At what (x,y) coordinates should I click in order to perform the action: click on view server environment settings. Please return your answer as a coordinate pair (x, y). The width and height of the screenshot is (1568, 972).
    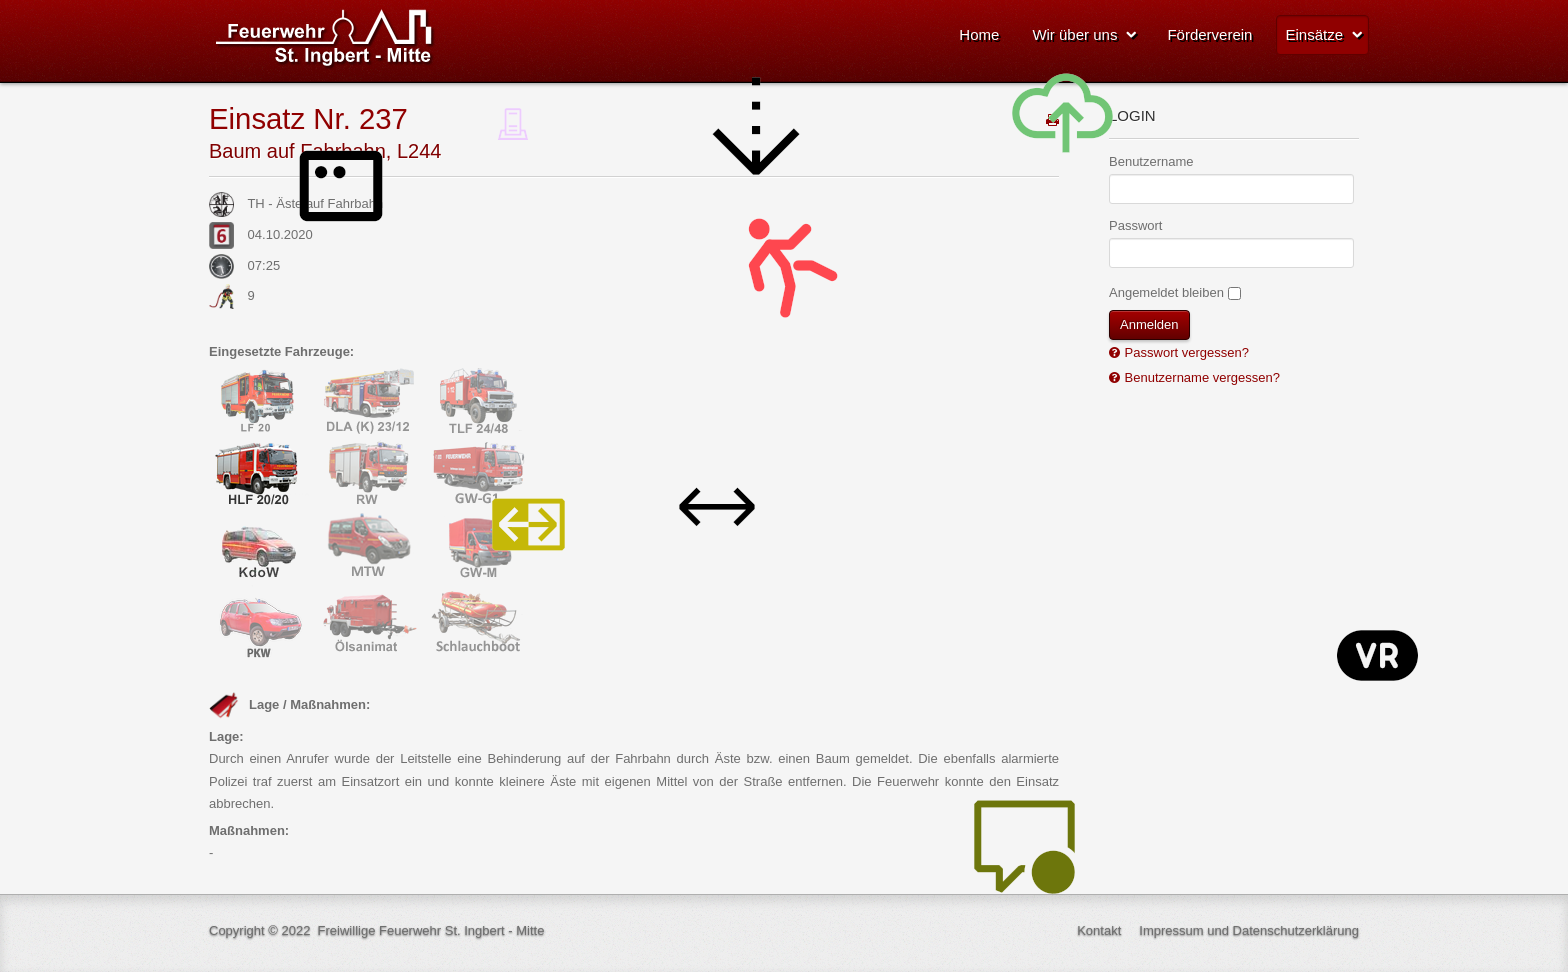
    Looking at the image, I should click on (513, 123).